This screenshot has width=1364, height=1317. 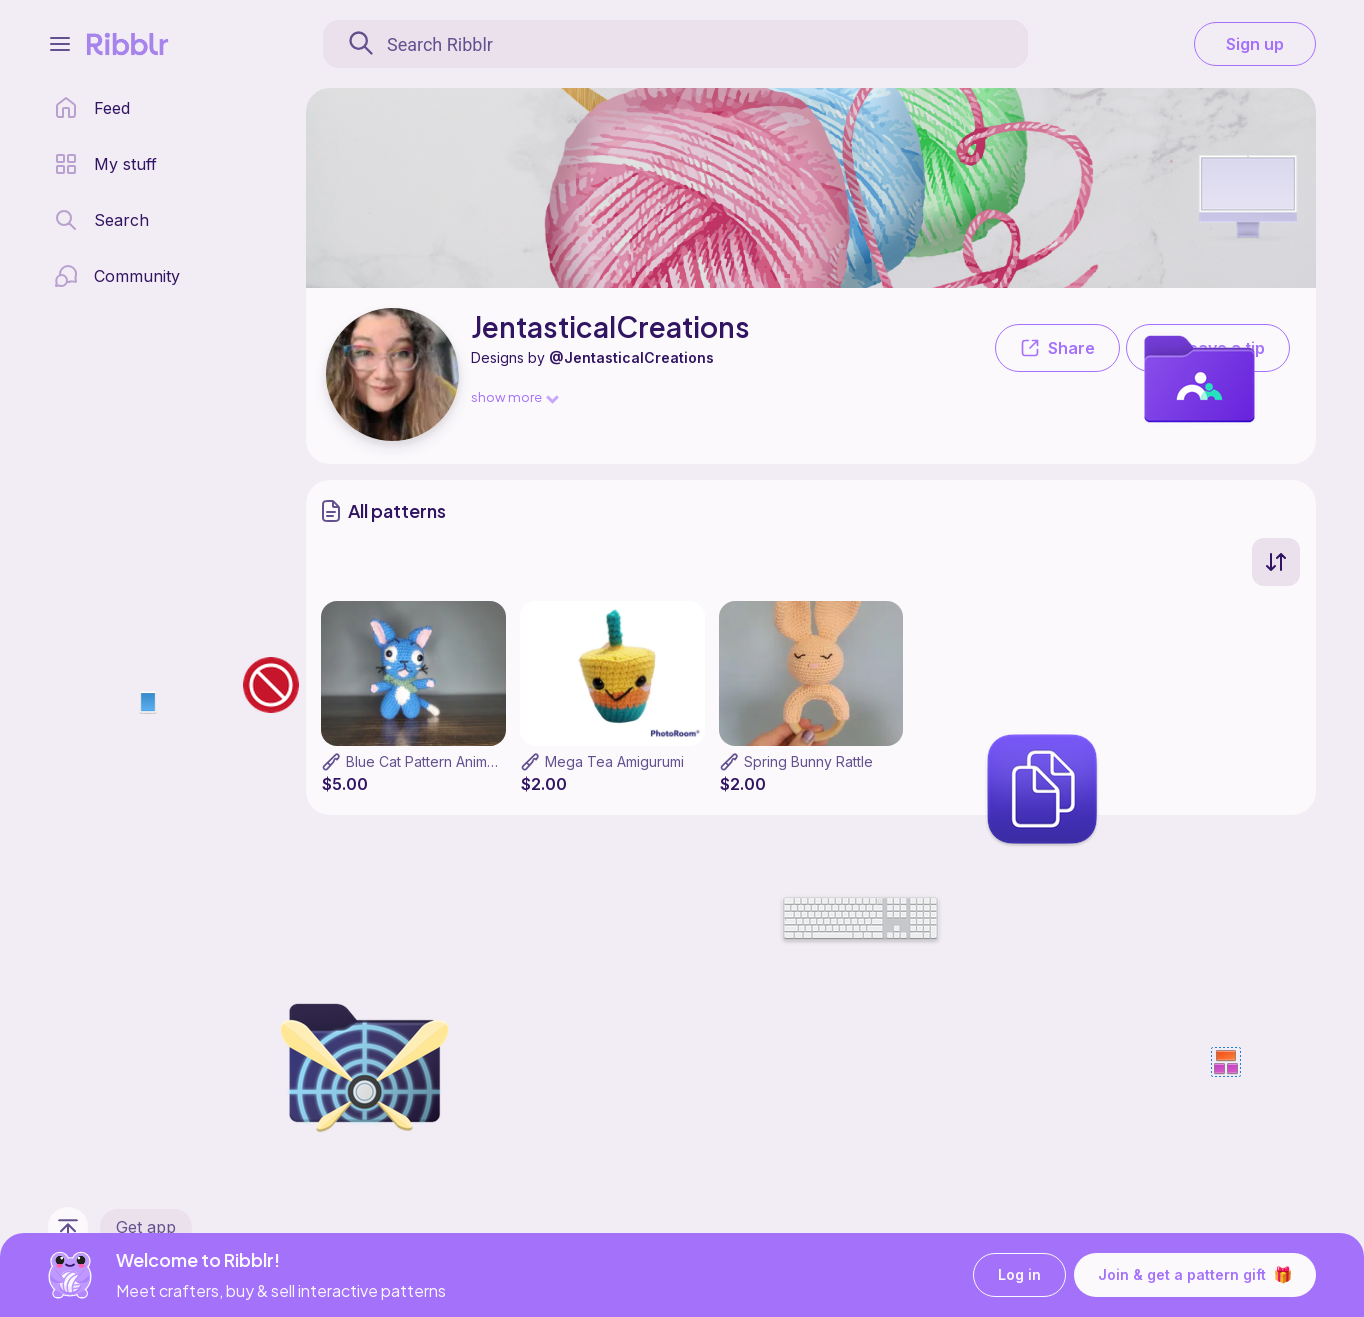 I want to click on delete or remove selected item, so click(x=271, y=685).